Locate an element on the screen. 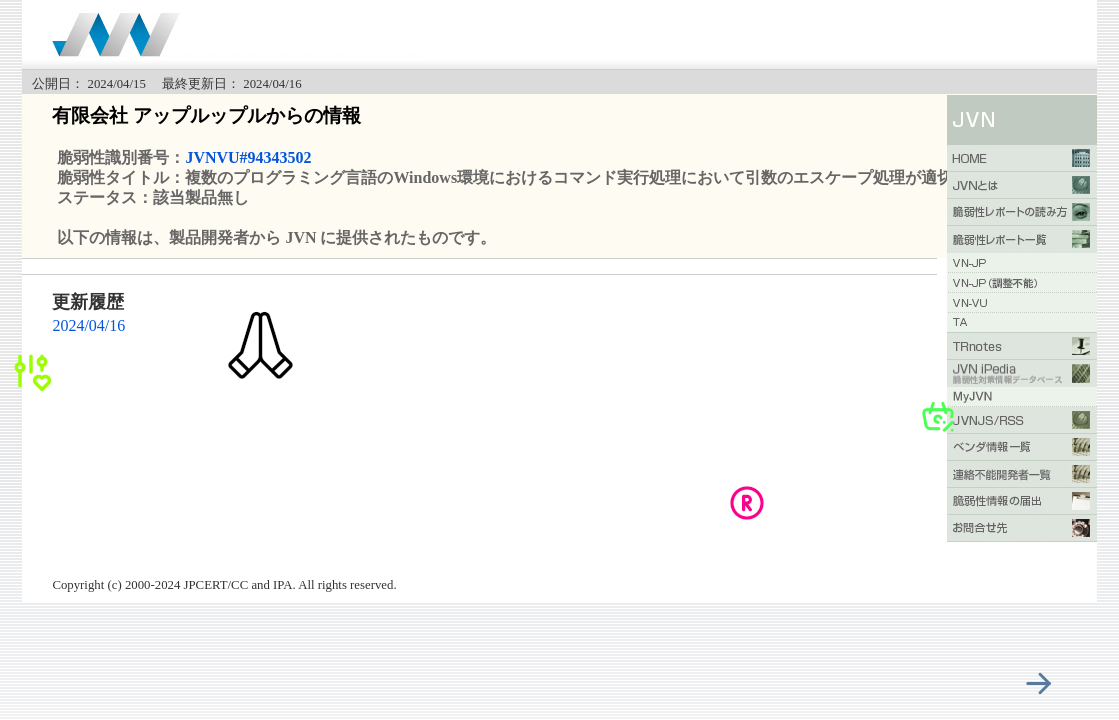 This screenshot has width=1119, height=720. view discounted items in your basket is located at coordinates (938, 416).